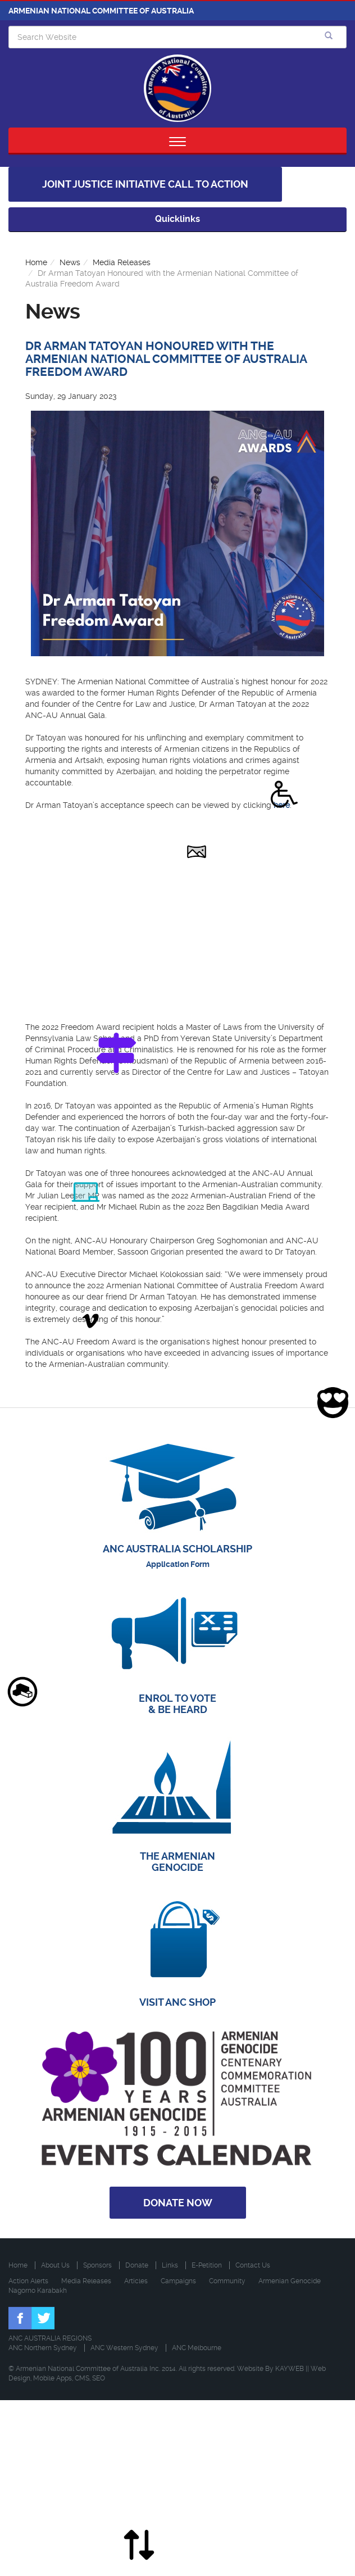  I want to click on adjust vertical size or height, so click(139, 2545).